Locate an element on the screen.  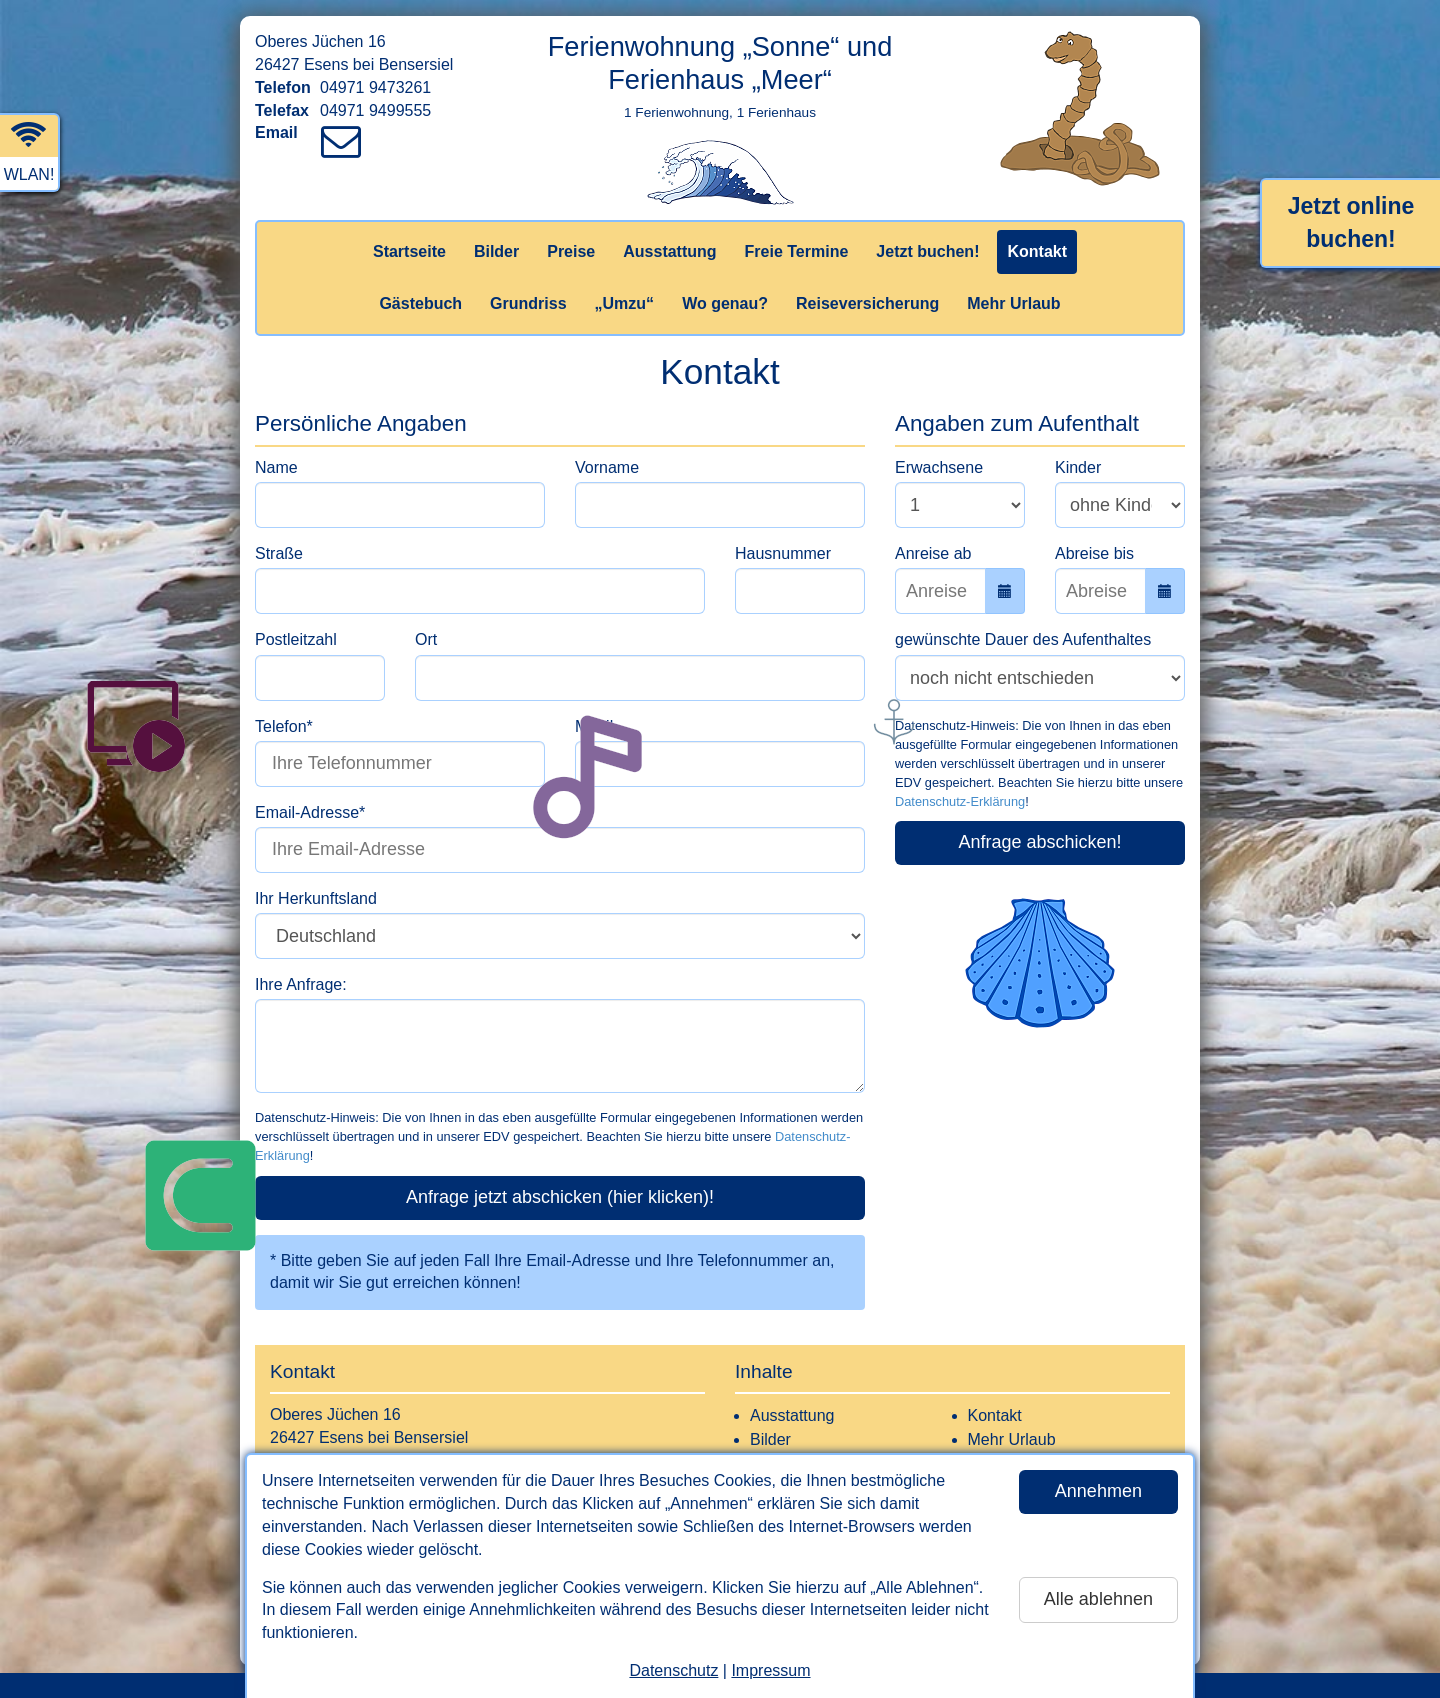
indicates a proper subset relationship in mathematical notation is located at coordinates (200, 1195).